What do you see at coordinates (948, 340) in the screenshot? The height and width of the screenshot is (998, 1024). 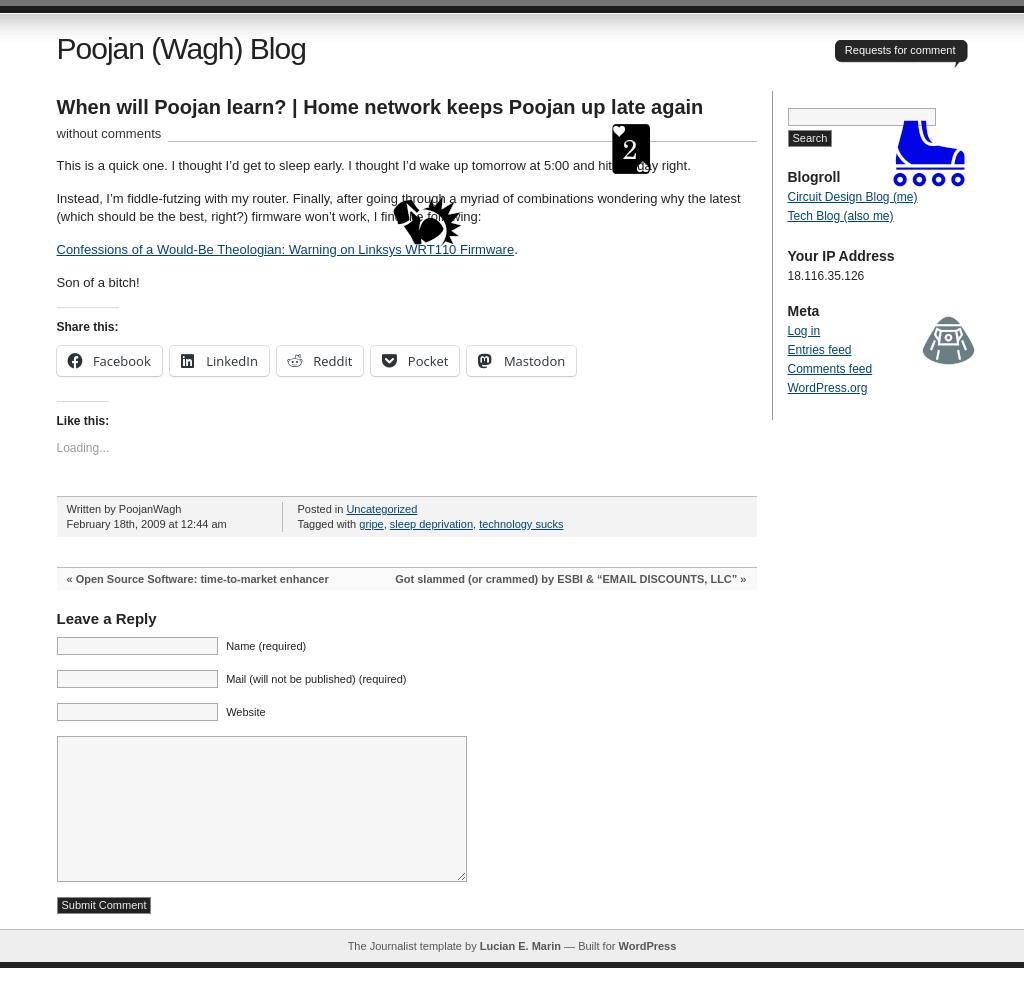 I see `view space mission or spacecraft content` at bounding box center [948, 340].